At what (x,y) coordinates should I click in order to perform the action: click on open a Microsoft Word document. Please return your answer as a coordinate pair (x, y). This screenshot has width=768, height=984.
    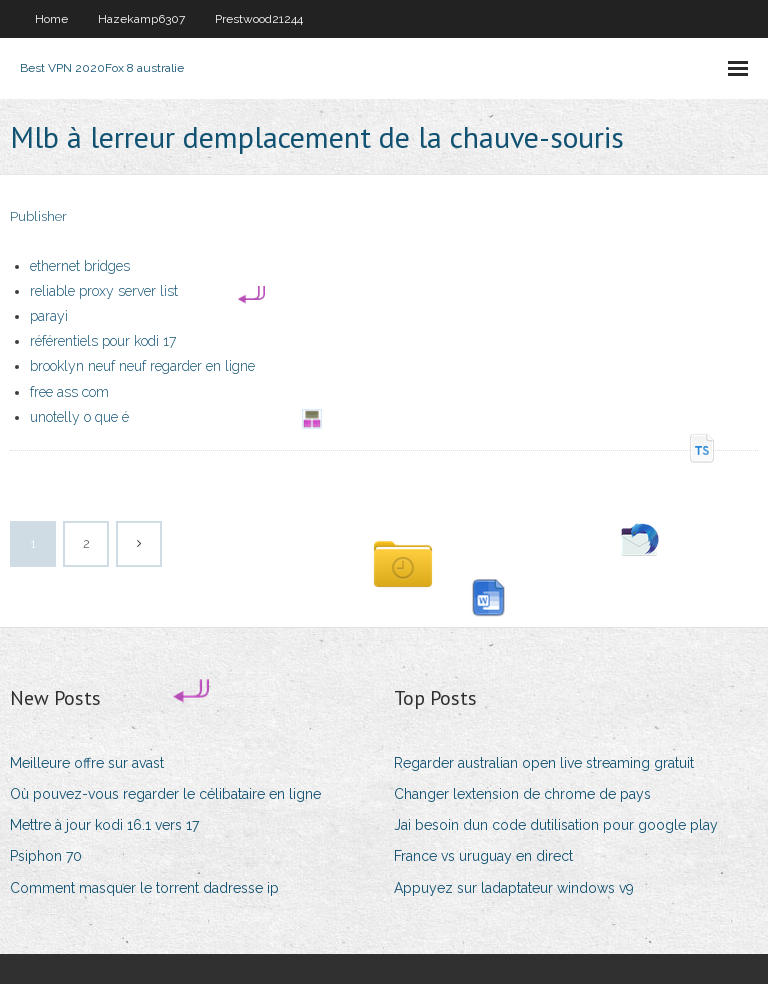
    Looking at the image, I should click on (488, 597).